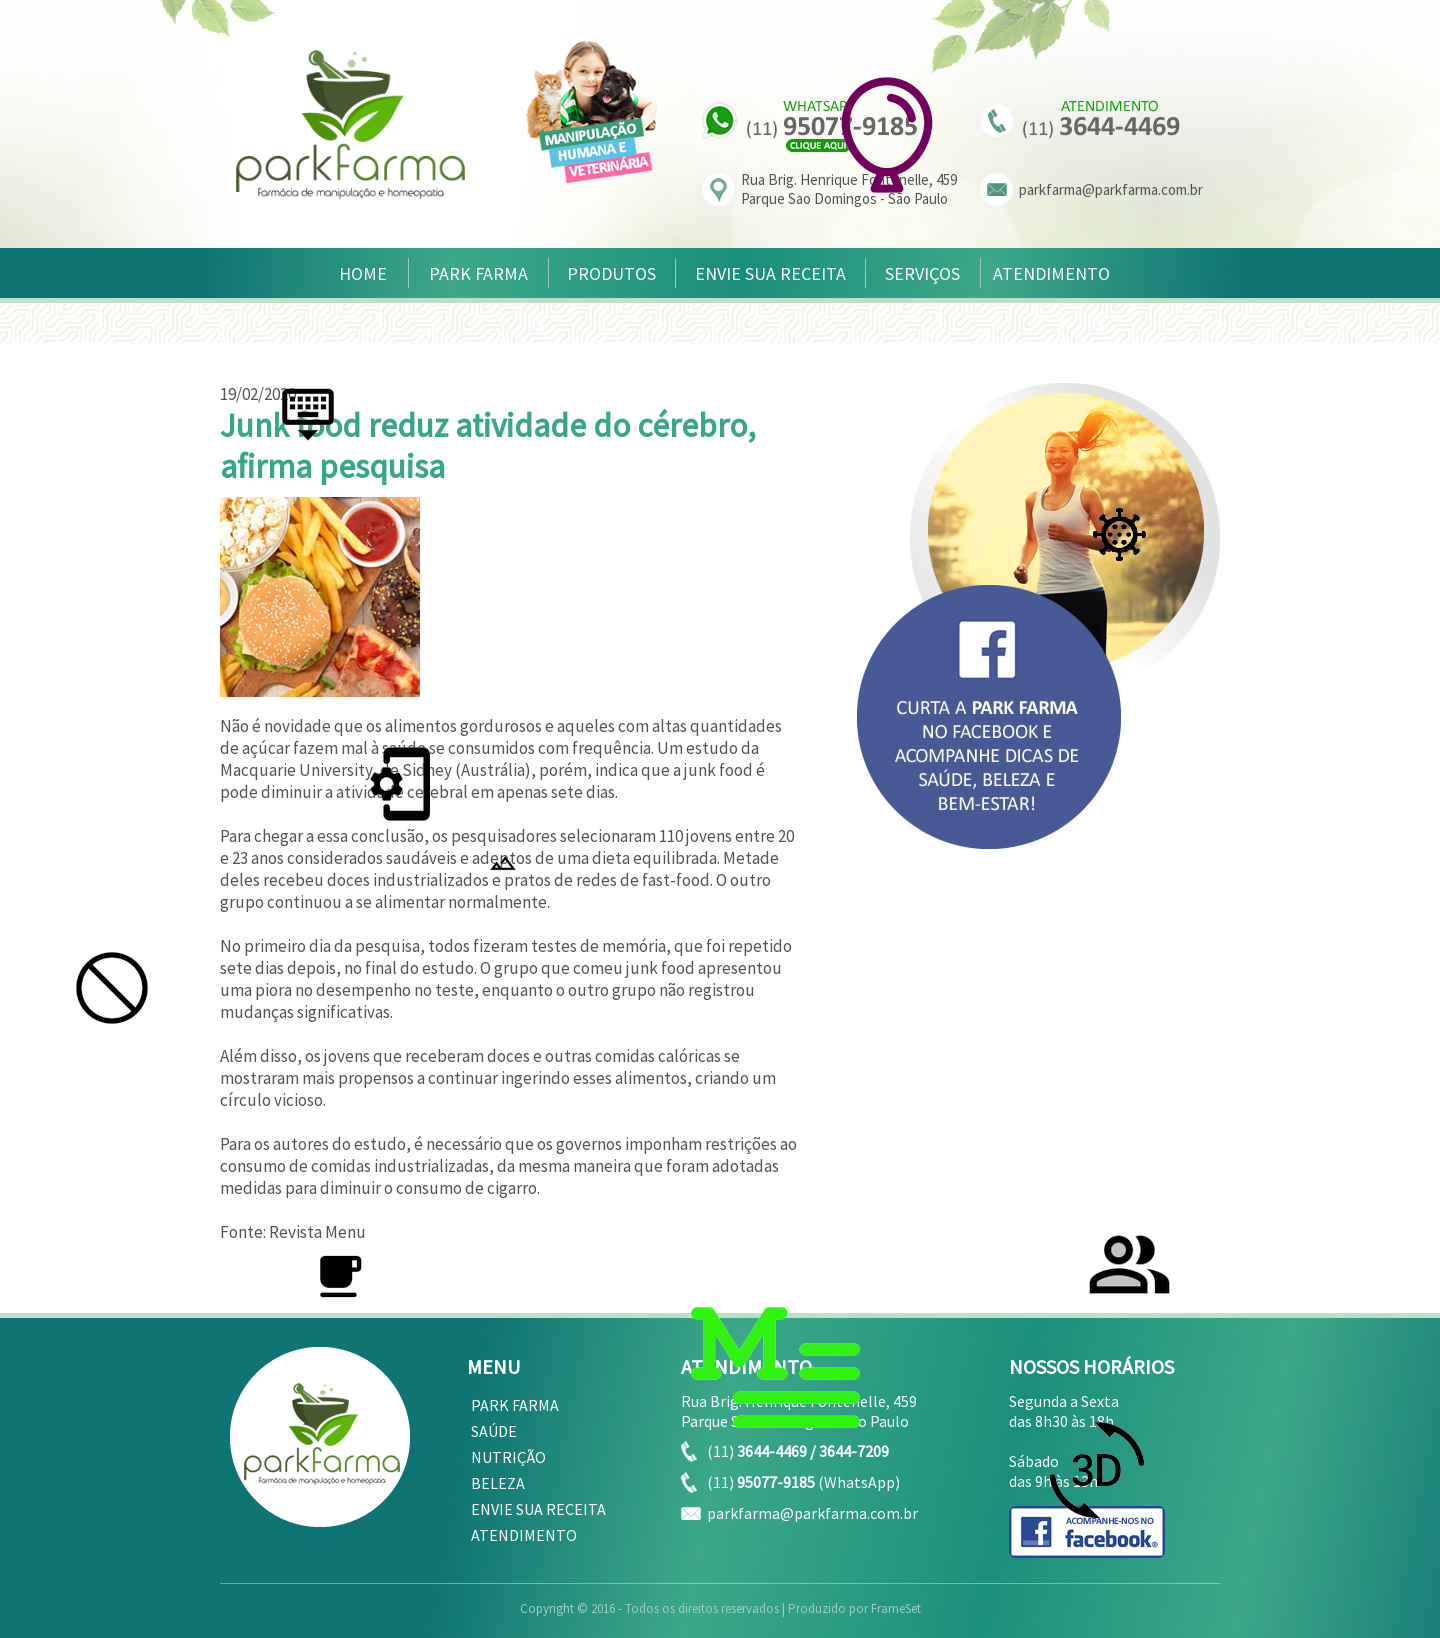  I want to click on view covid-19 related information, so click(1119, 534).